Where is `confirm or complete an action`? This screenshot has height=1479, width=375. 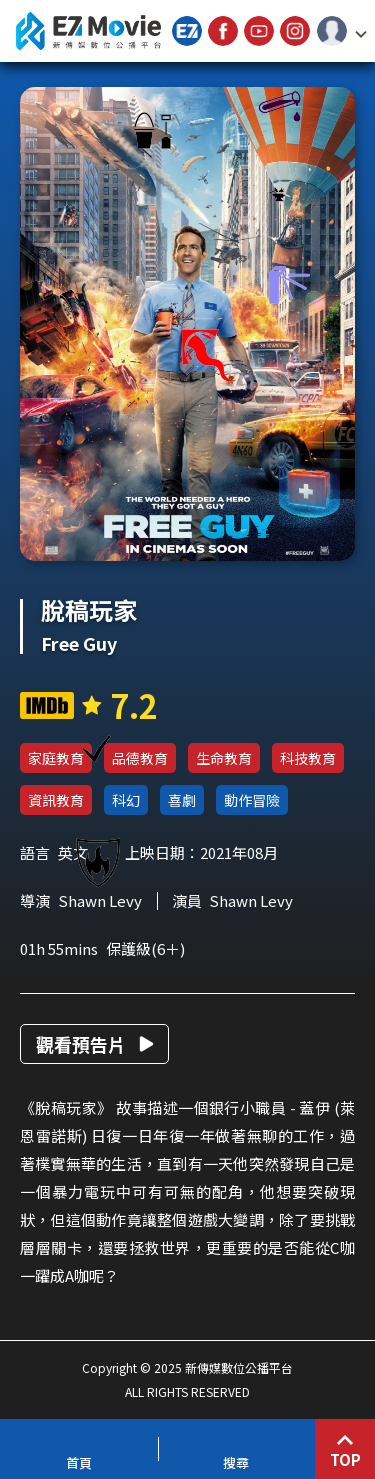
confirm or complete an action is located at coordinates (96, 749).